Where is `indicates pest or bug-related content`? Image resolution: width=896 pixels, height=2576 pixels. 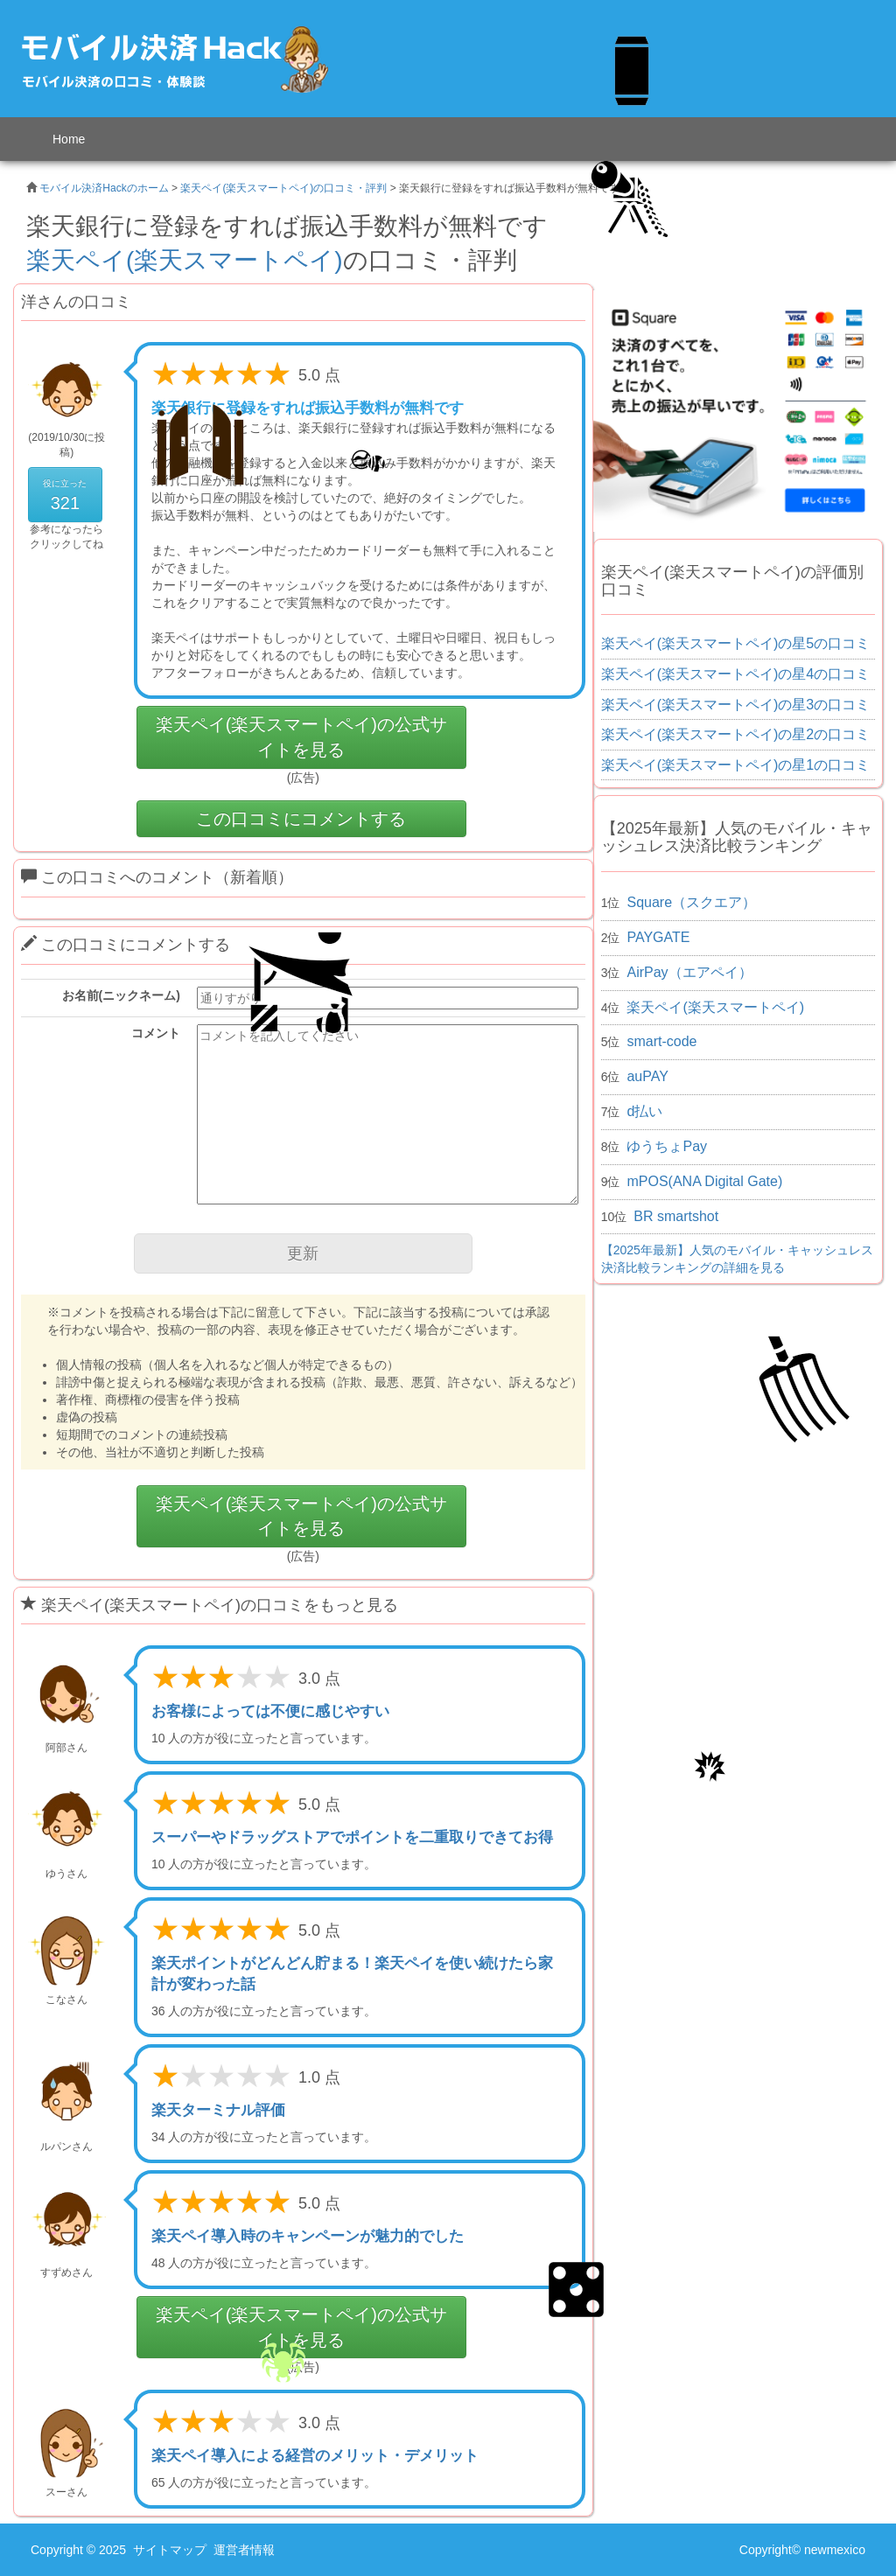 indicates pest or bug-related content is located at coordinates (283, 2361).